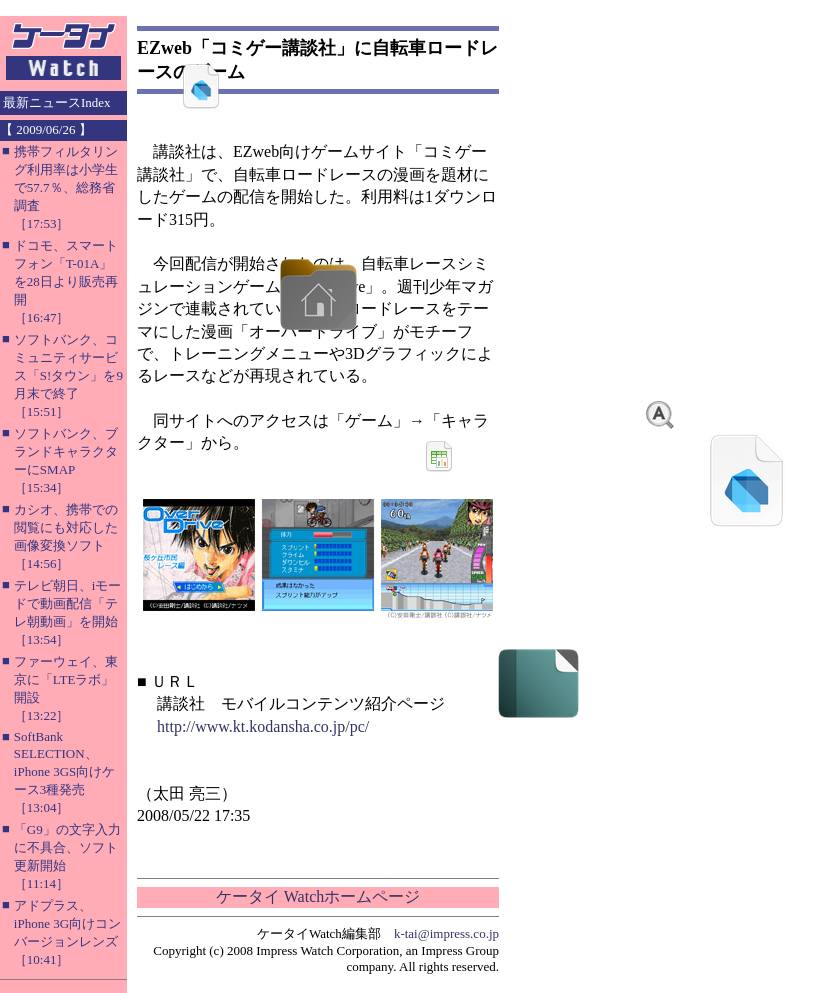 The height and width of the screenshot is (993, 819). What do you see at coordinates (660, 415) in the screenshot?
I see `search for text or find on page` at bounding box center [660, 415].